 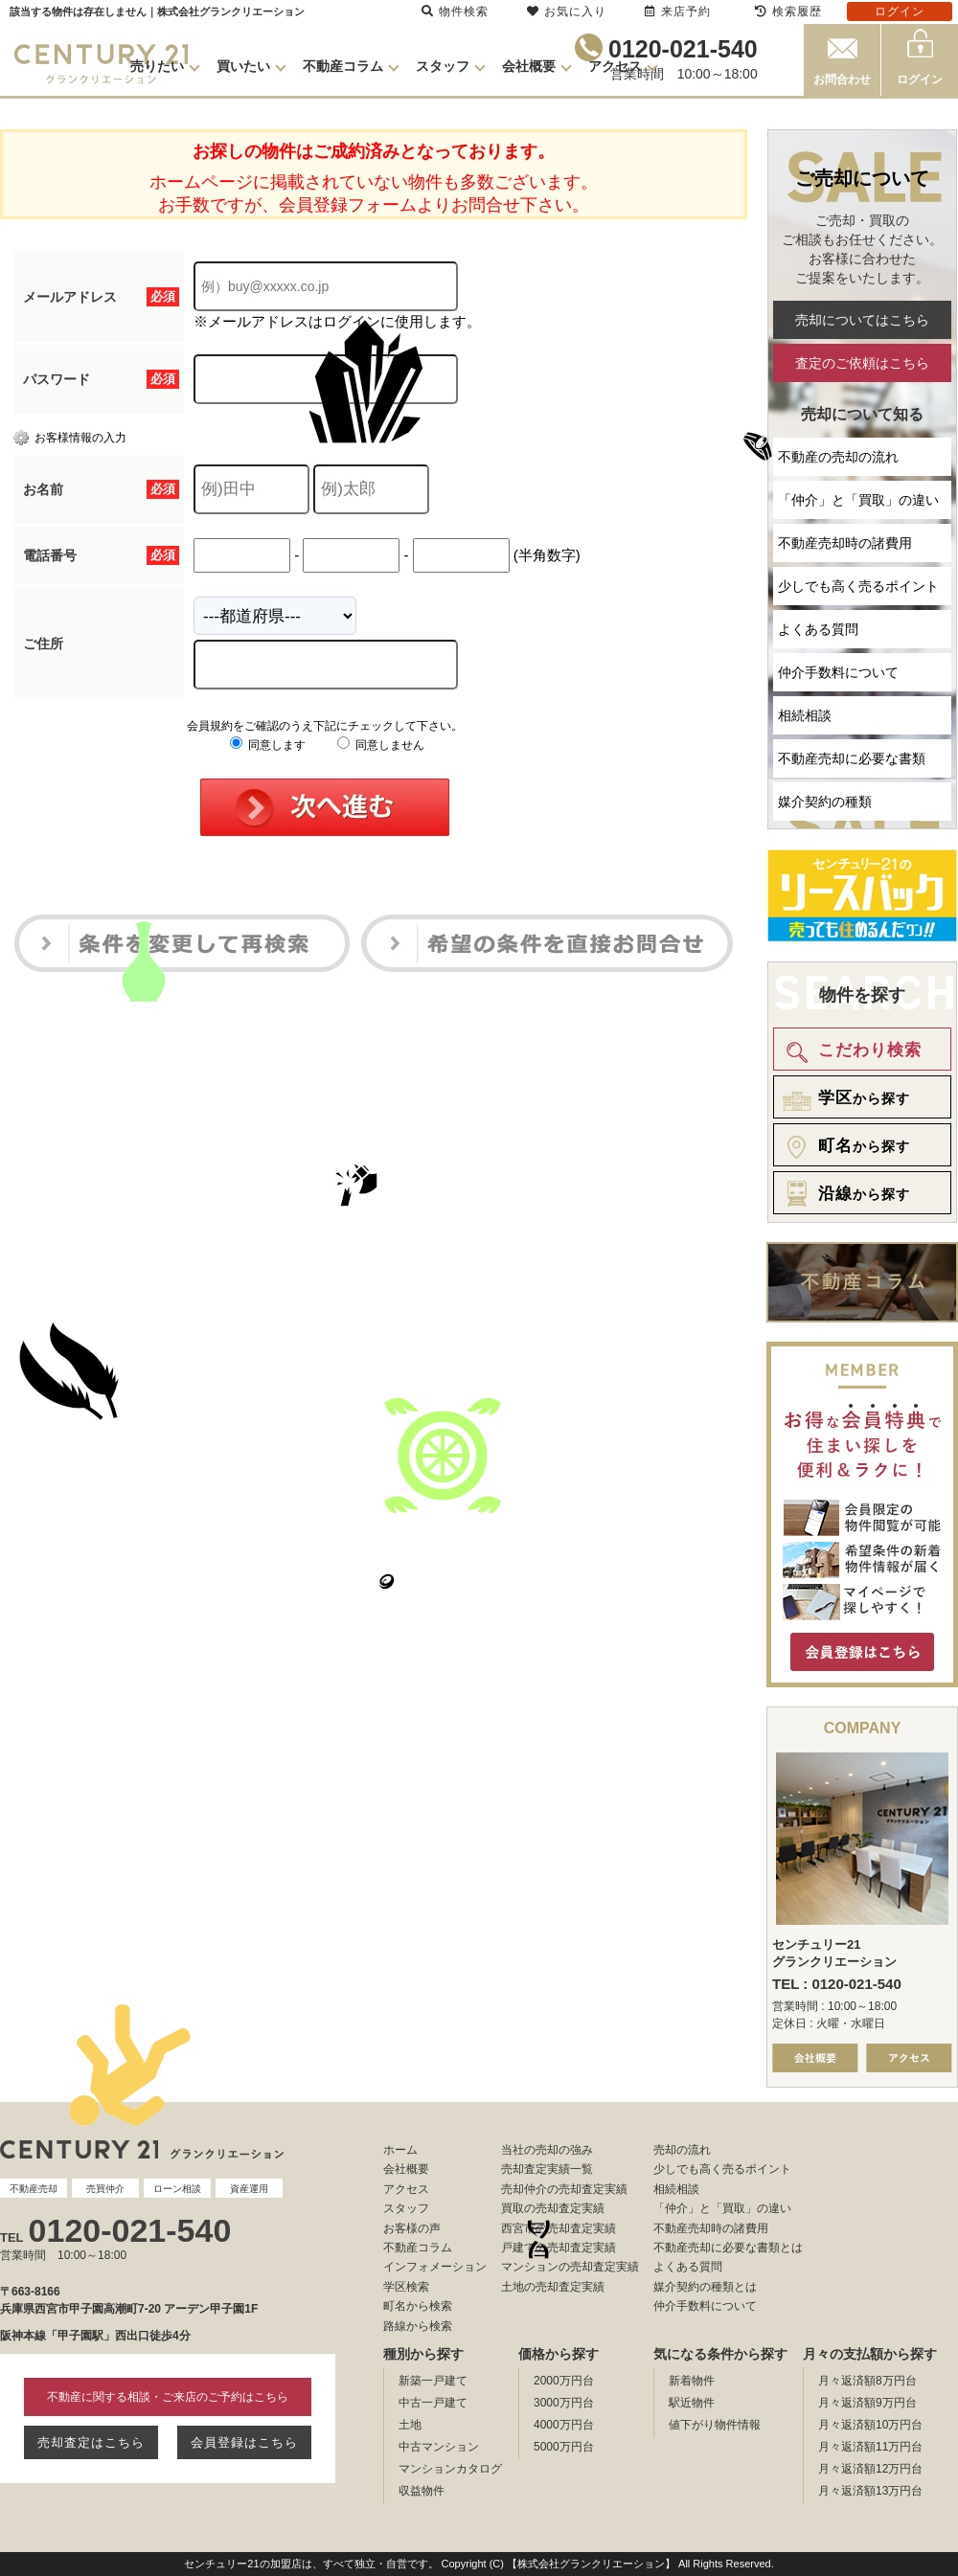 I want to click on view crystal resources or inventory, so click(x=365, y=381).